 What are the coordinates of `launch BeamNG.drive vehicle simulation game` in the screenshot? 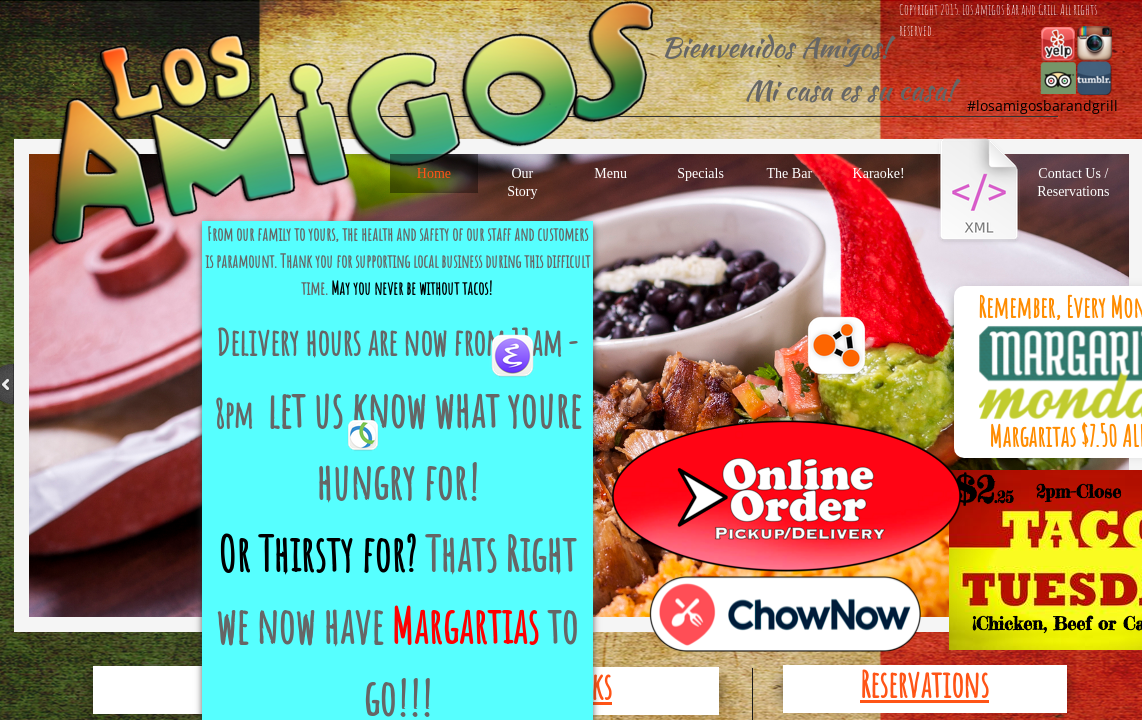 It's located at (836, 345).